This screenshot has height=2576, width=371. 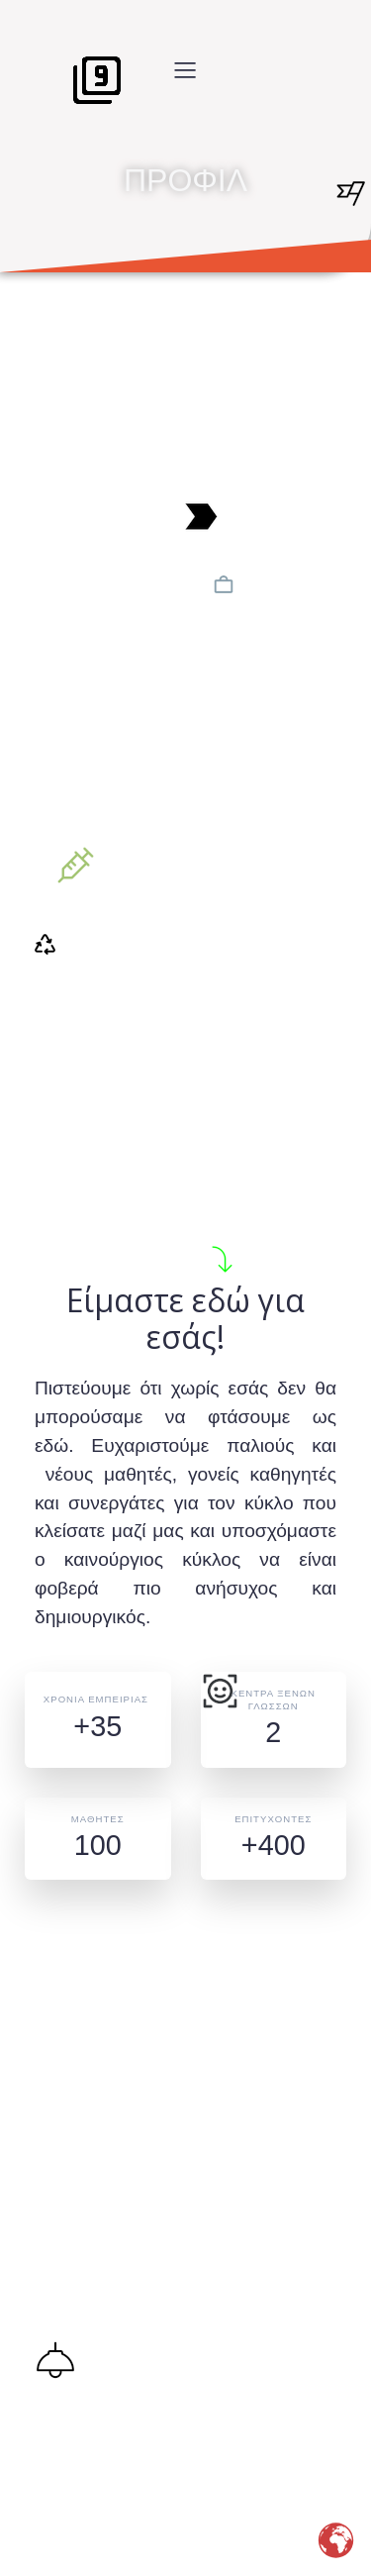 What do you see at coordinates (45, 944) in the screenshot?
I see `recycle or move item to trash` at bounding box center [45, 944].